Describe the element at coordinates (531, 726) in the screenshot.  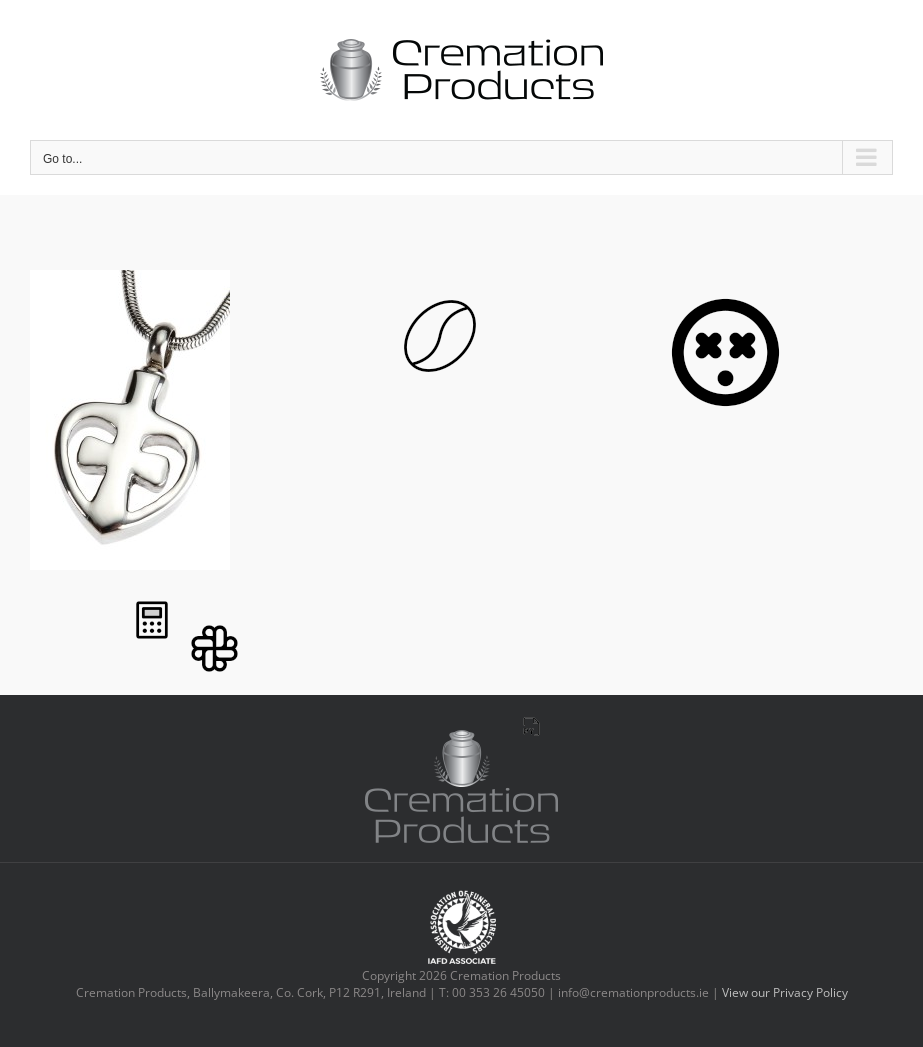
I see `python script file` at that location.